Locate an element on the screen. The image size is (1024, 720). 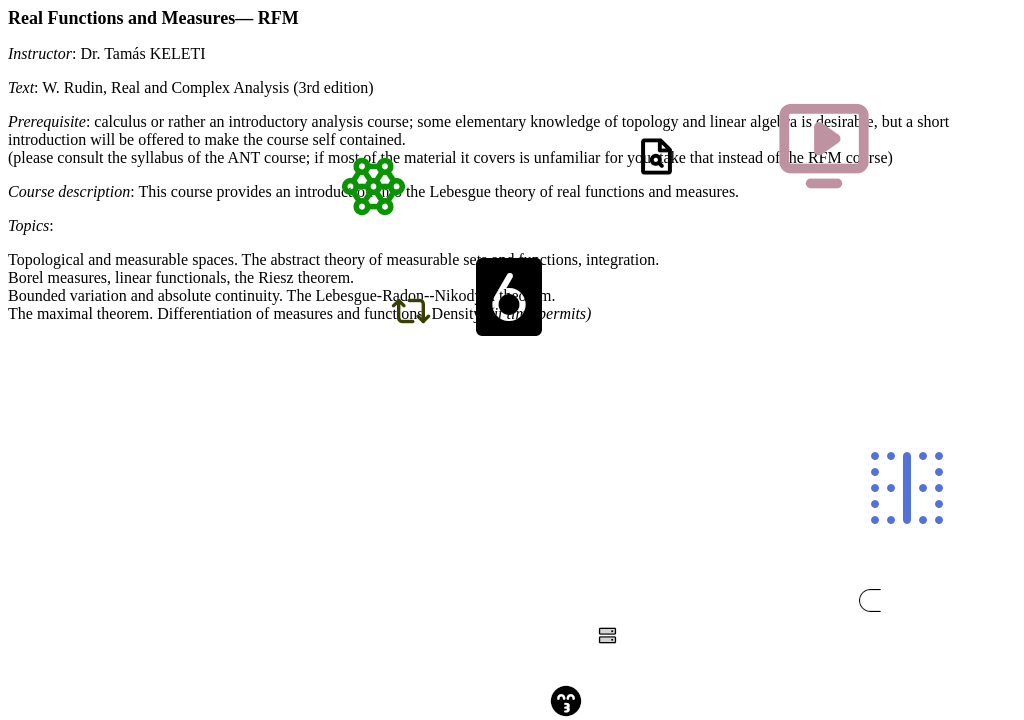
enable repeat or loop playback is located at coordinates (411, 311).